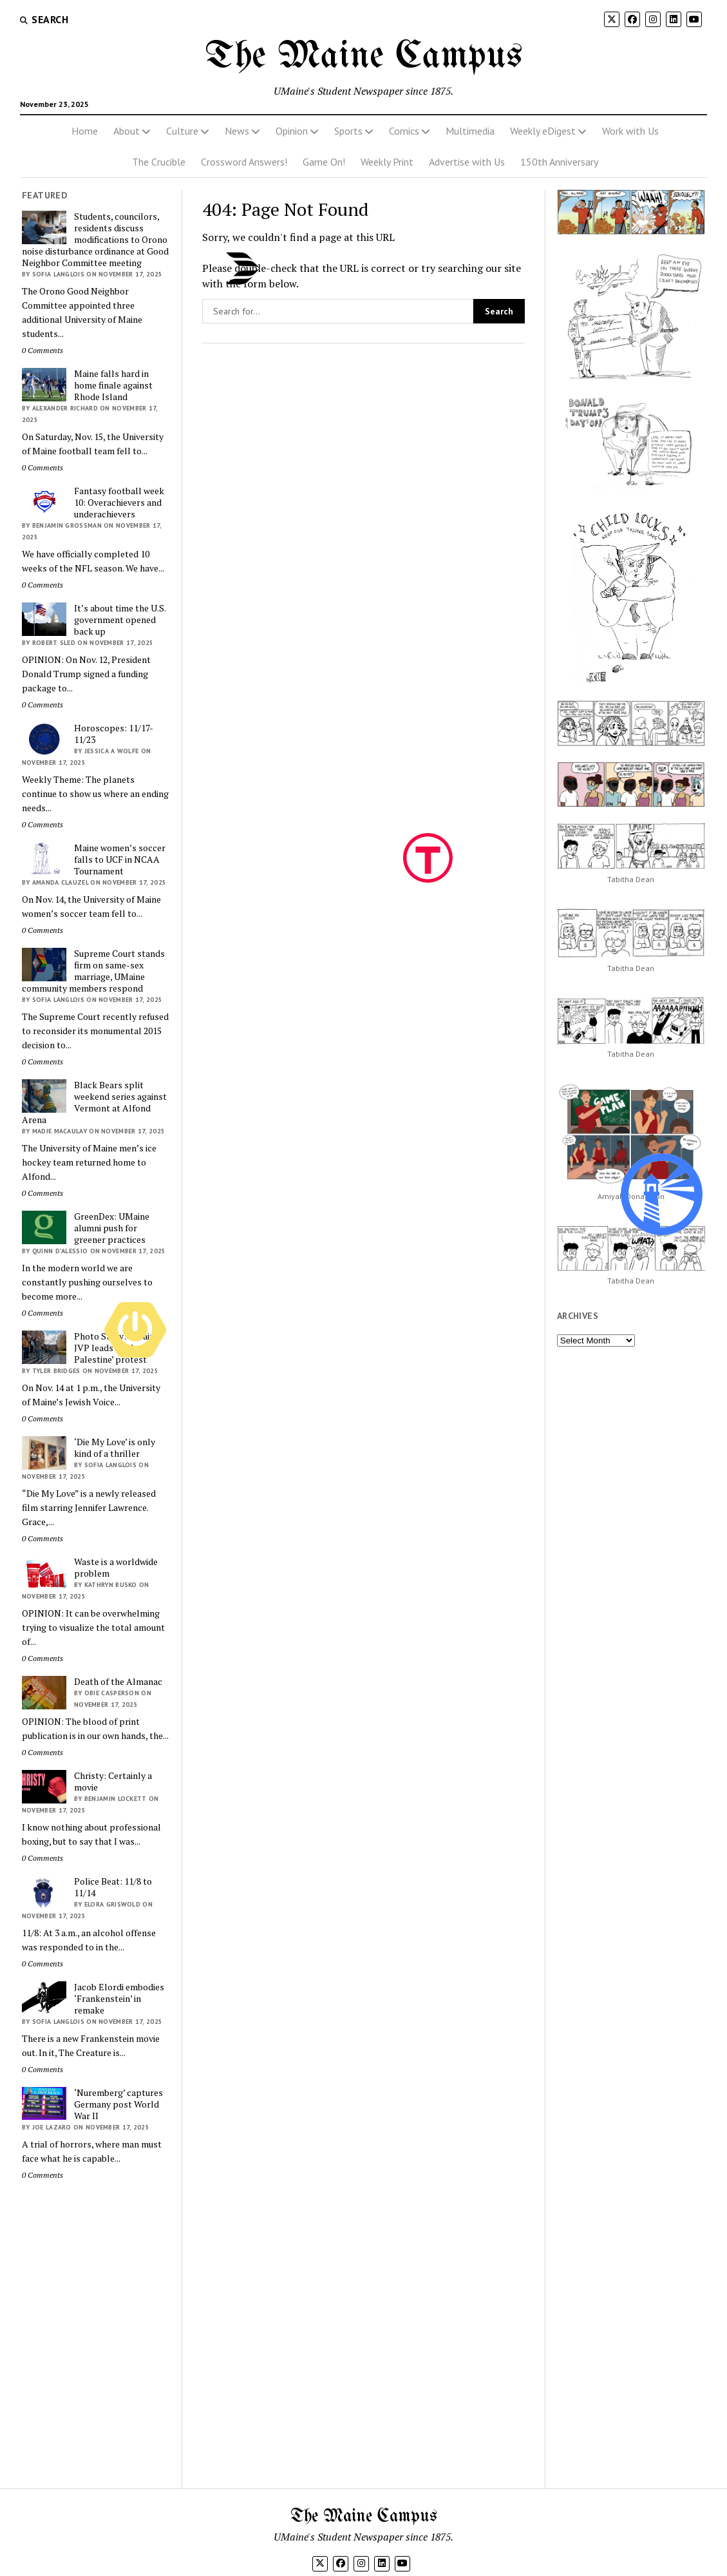 Image resolution: width=727 pixels, height=2576 pixels. I want to click on harbor container registry logo, so click(661, 1194).